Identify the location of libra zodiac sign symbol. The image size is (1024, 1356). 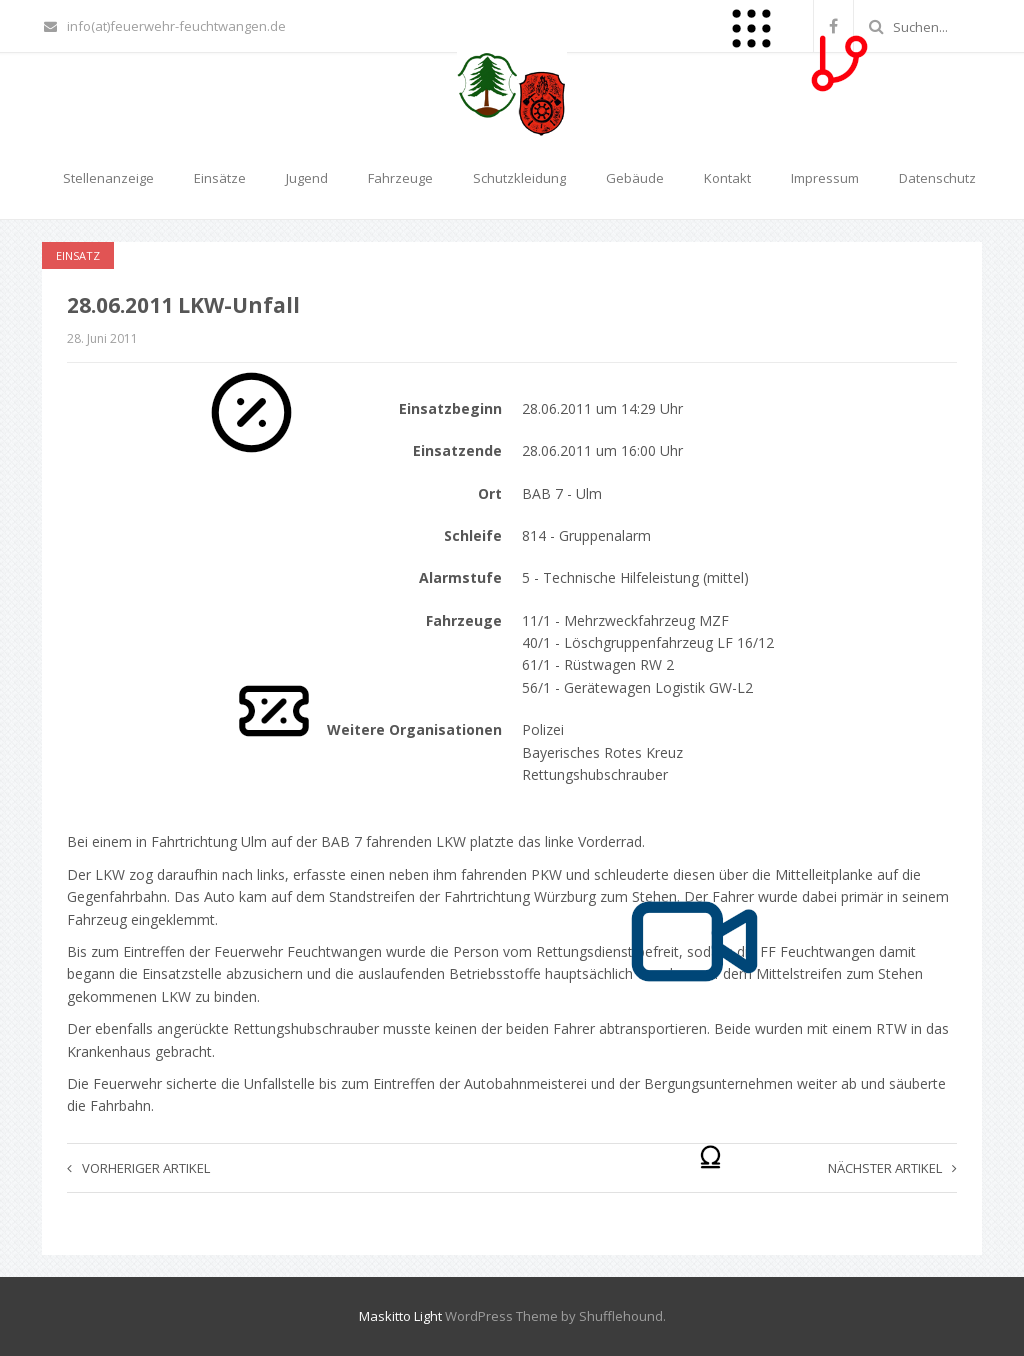
(710, 1157).